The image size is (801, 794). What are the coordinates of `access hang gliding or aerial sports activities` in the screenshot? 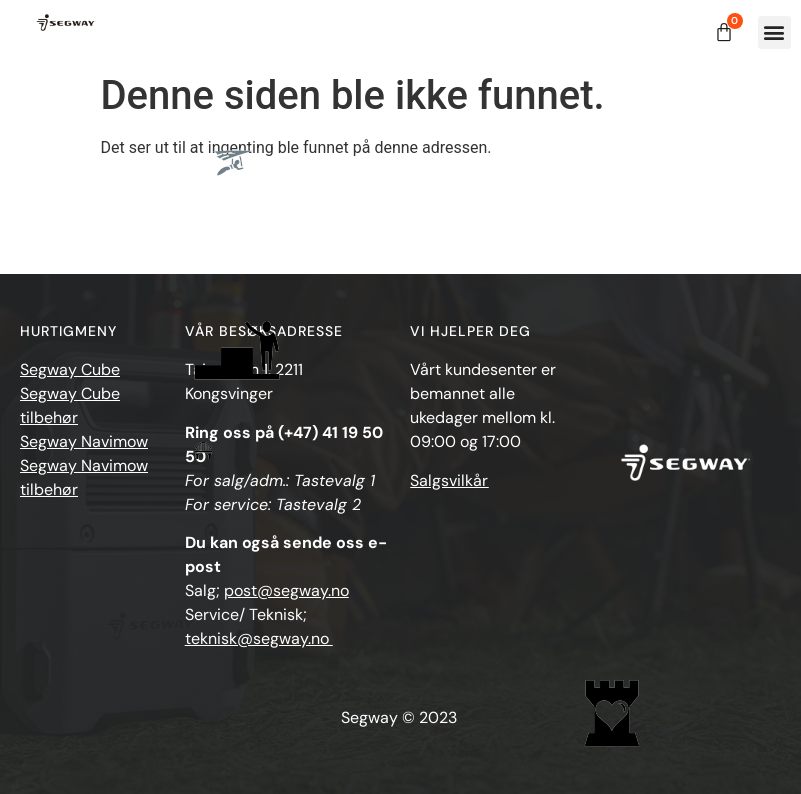 It's located at (233, 163).